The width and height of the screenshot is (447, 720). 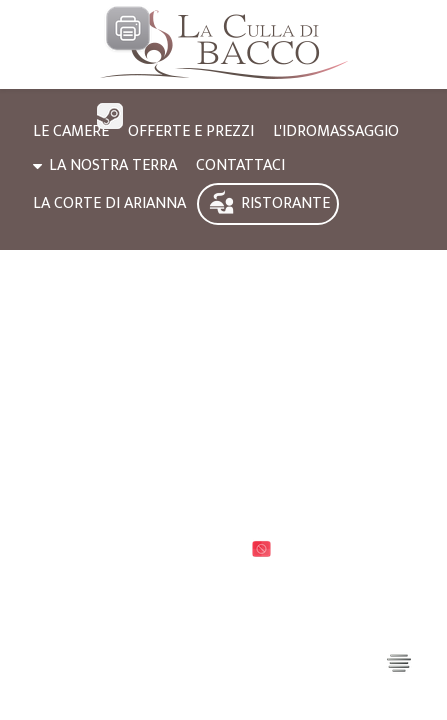 I want to click on access printer settings and preferences, so click(x=128, y=29).